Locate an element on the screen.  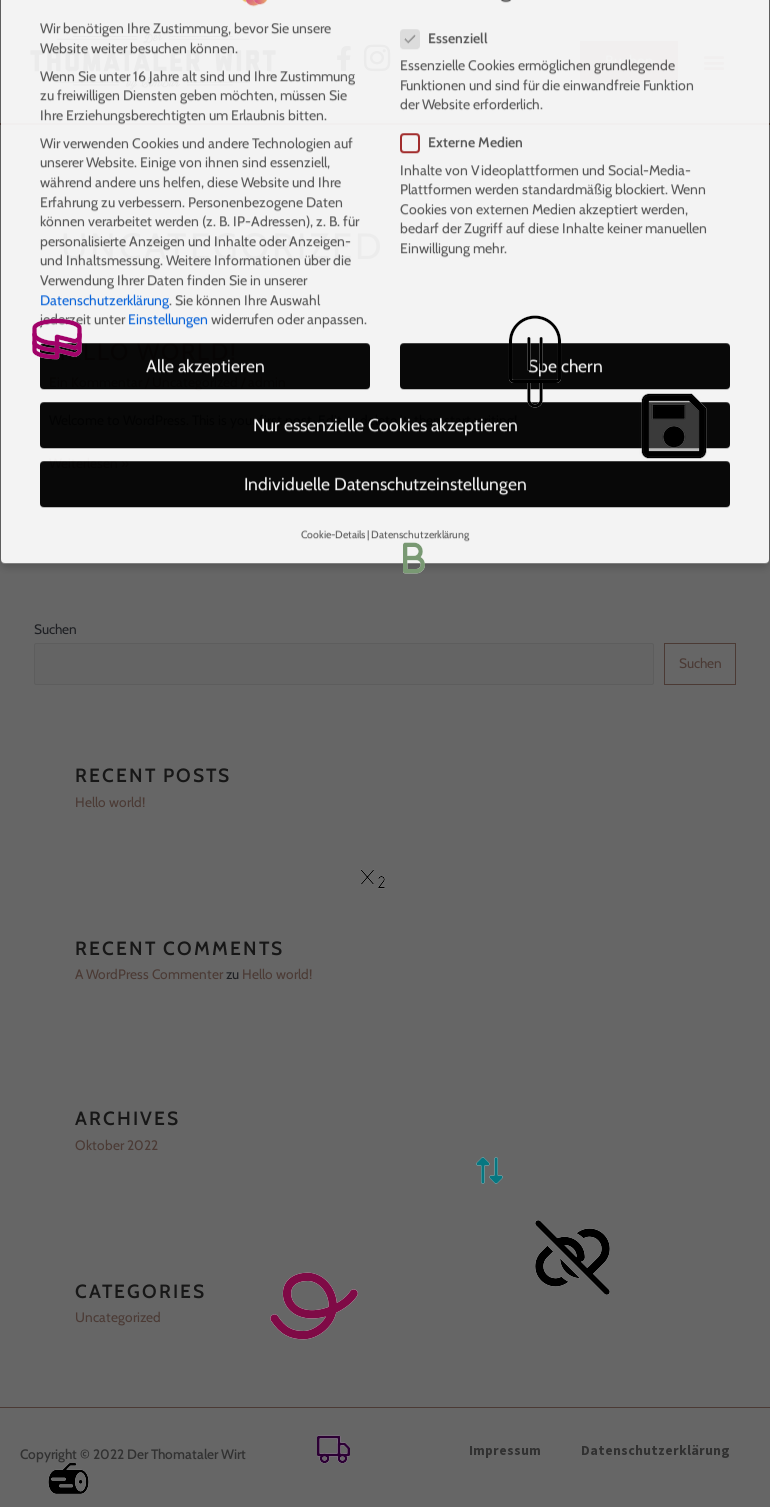
access summer or seasonal content is located at coordinates (535, 360).